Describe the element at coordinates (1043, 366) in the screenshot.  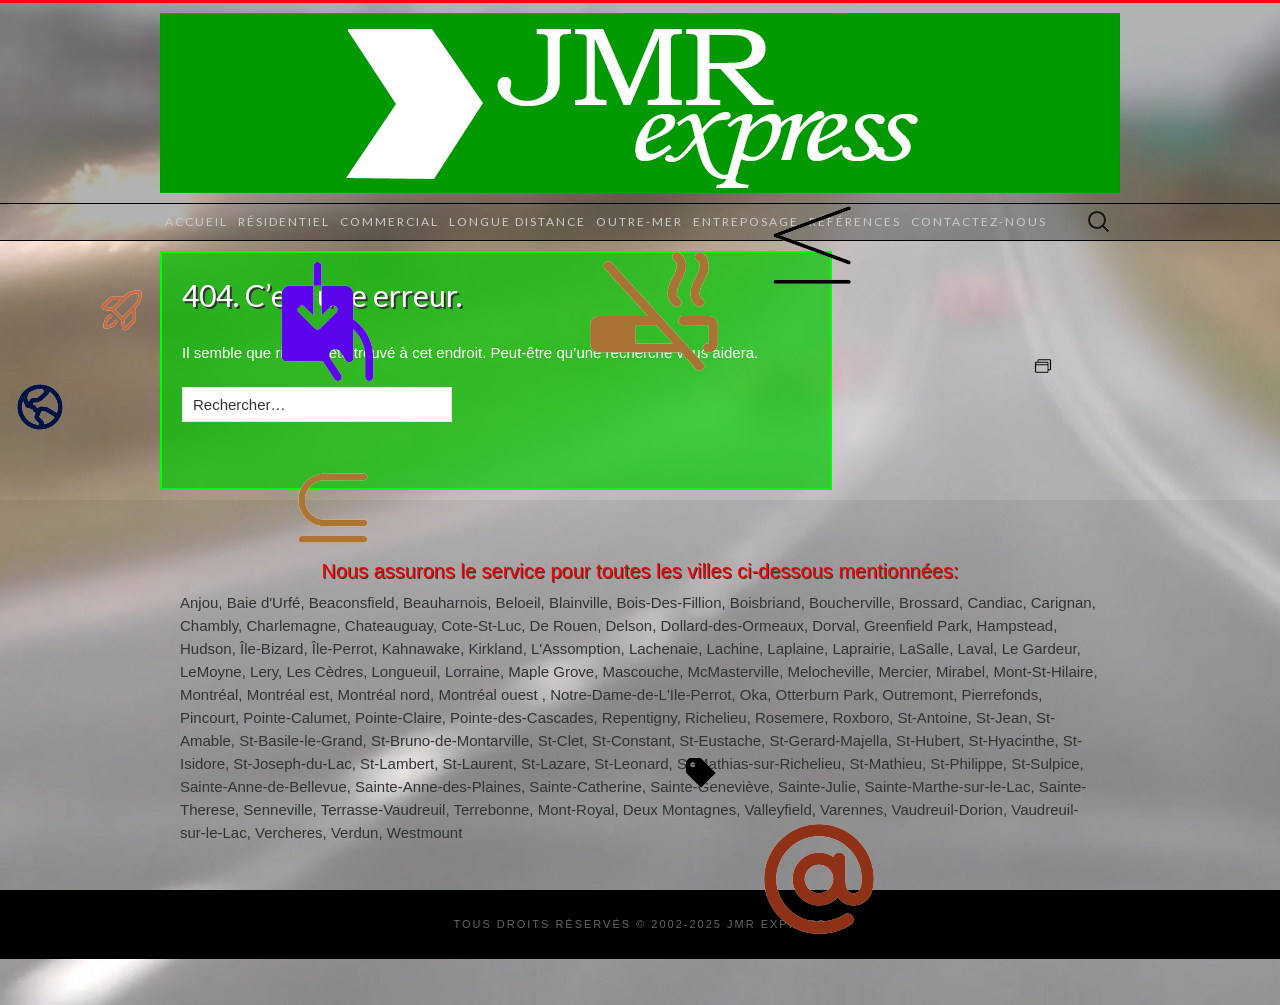
I see `open multiple browser windows` at that location.